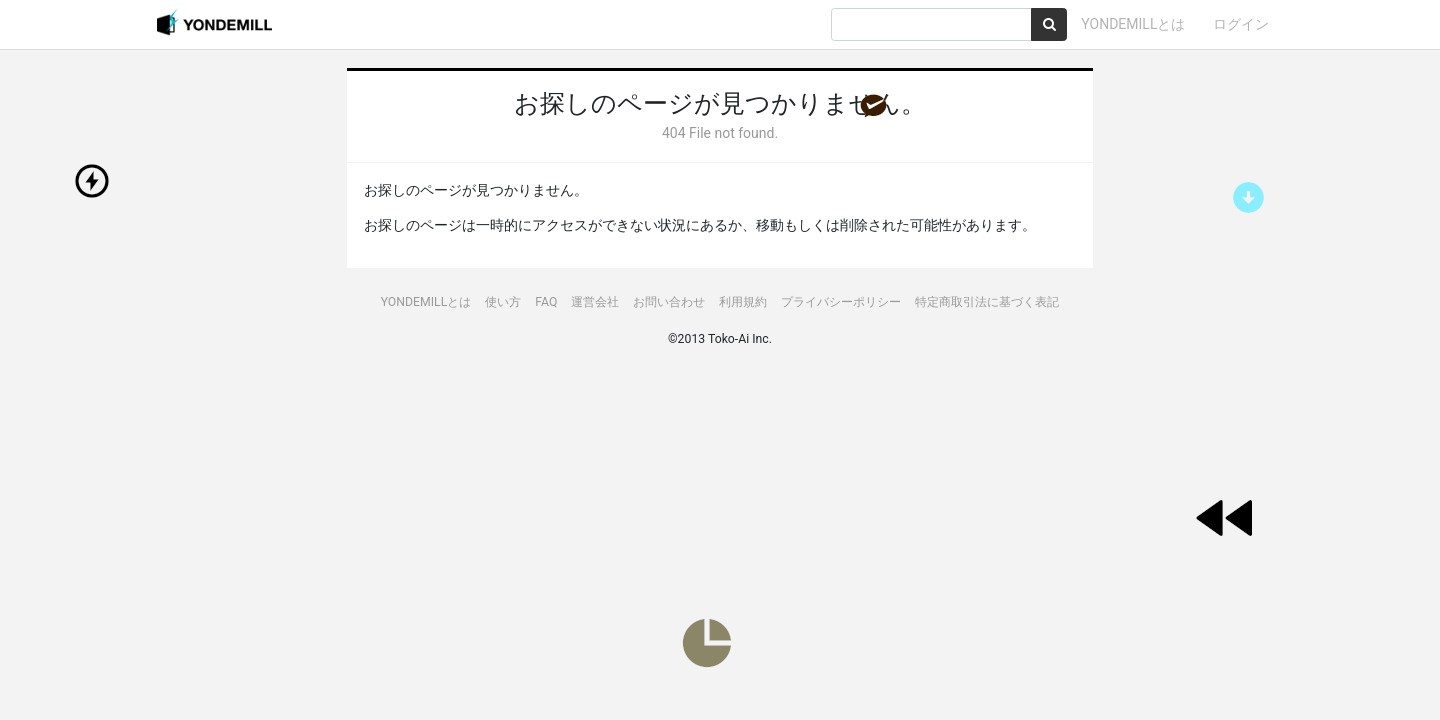  Describe the element at coordinates (92, 181) in the screenshot. I see `play or access DVD media content` at that location.